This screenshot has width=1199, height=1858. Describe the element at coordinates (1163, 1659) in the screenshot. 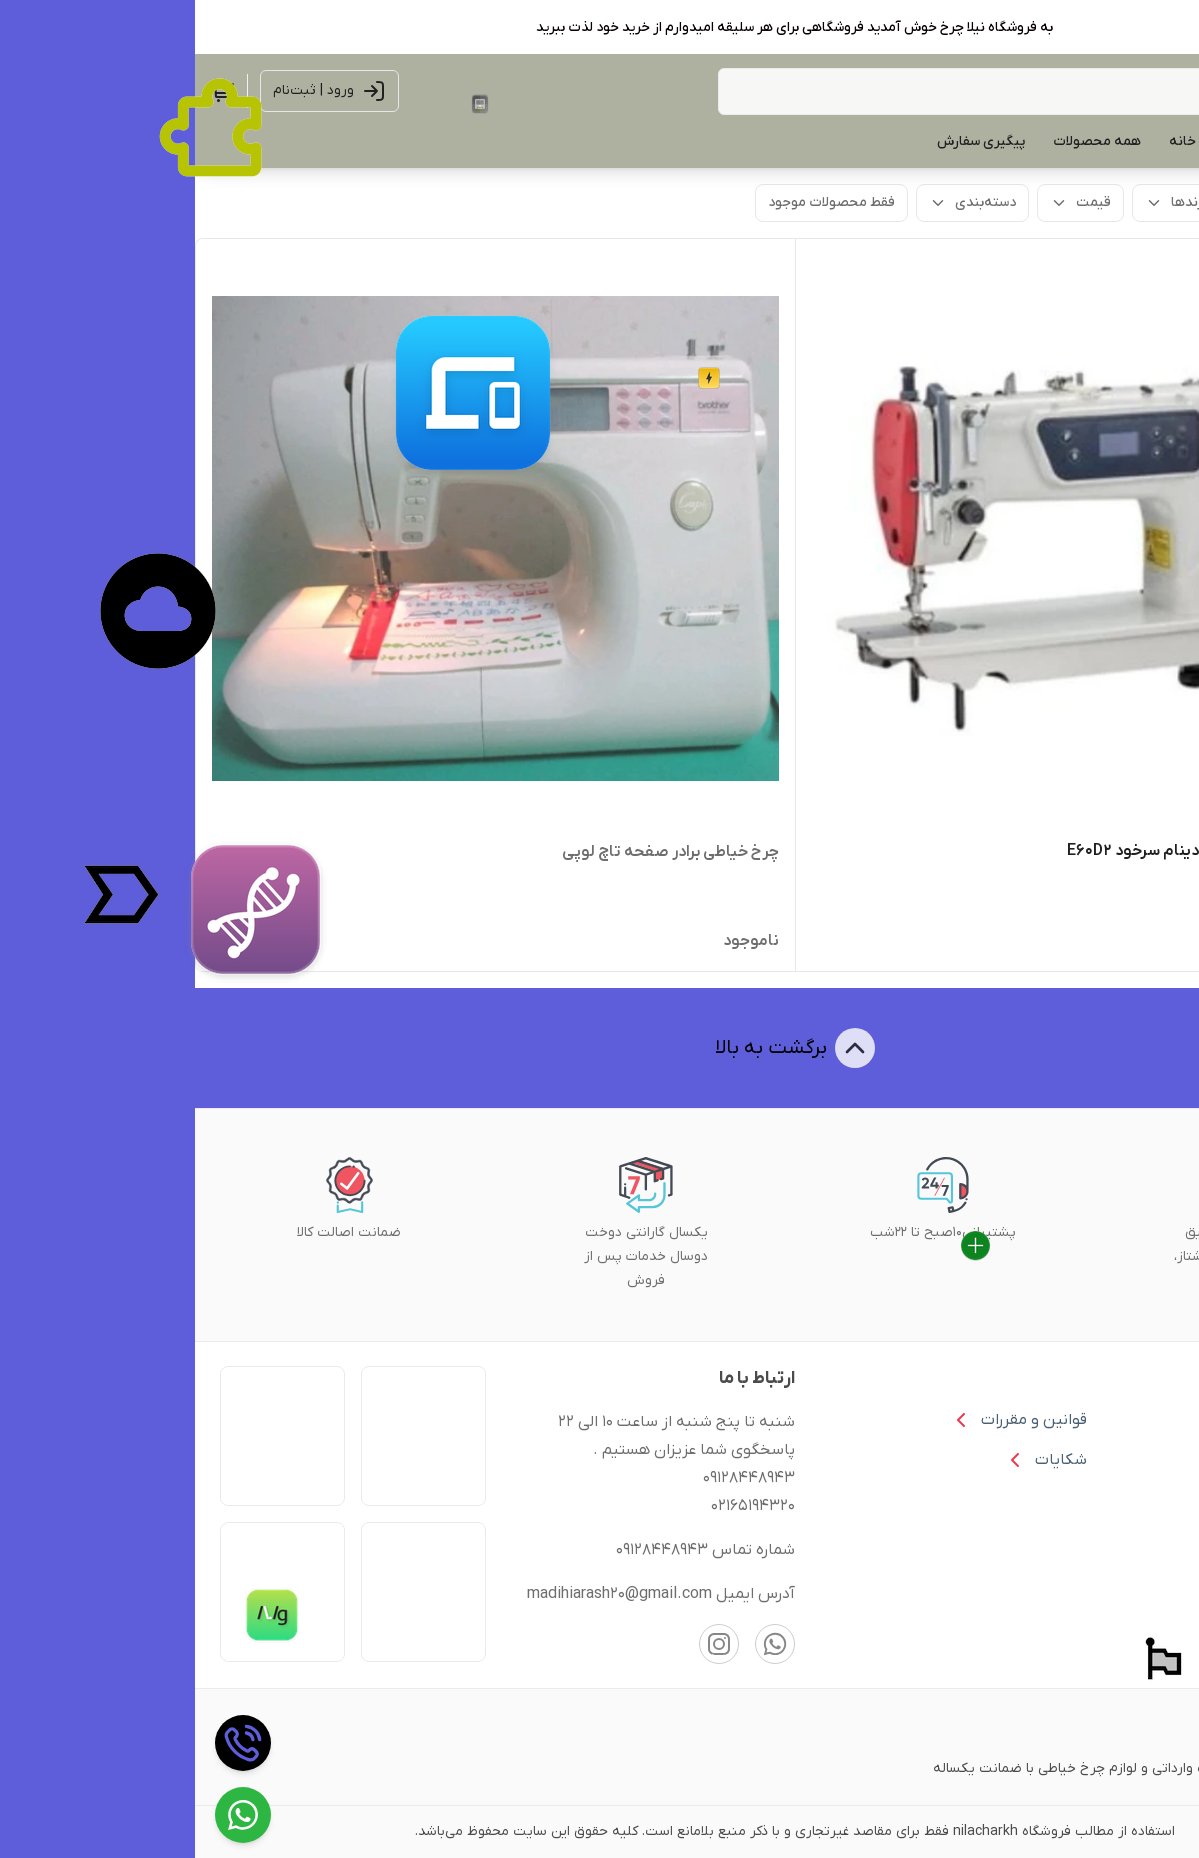

I see `add a flag emoji to your message` at that location.